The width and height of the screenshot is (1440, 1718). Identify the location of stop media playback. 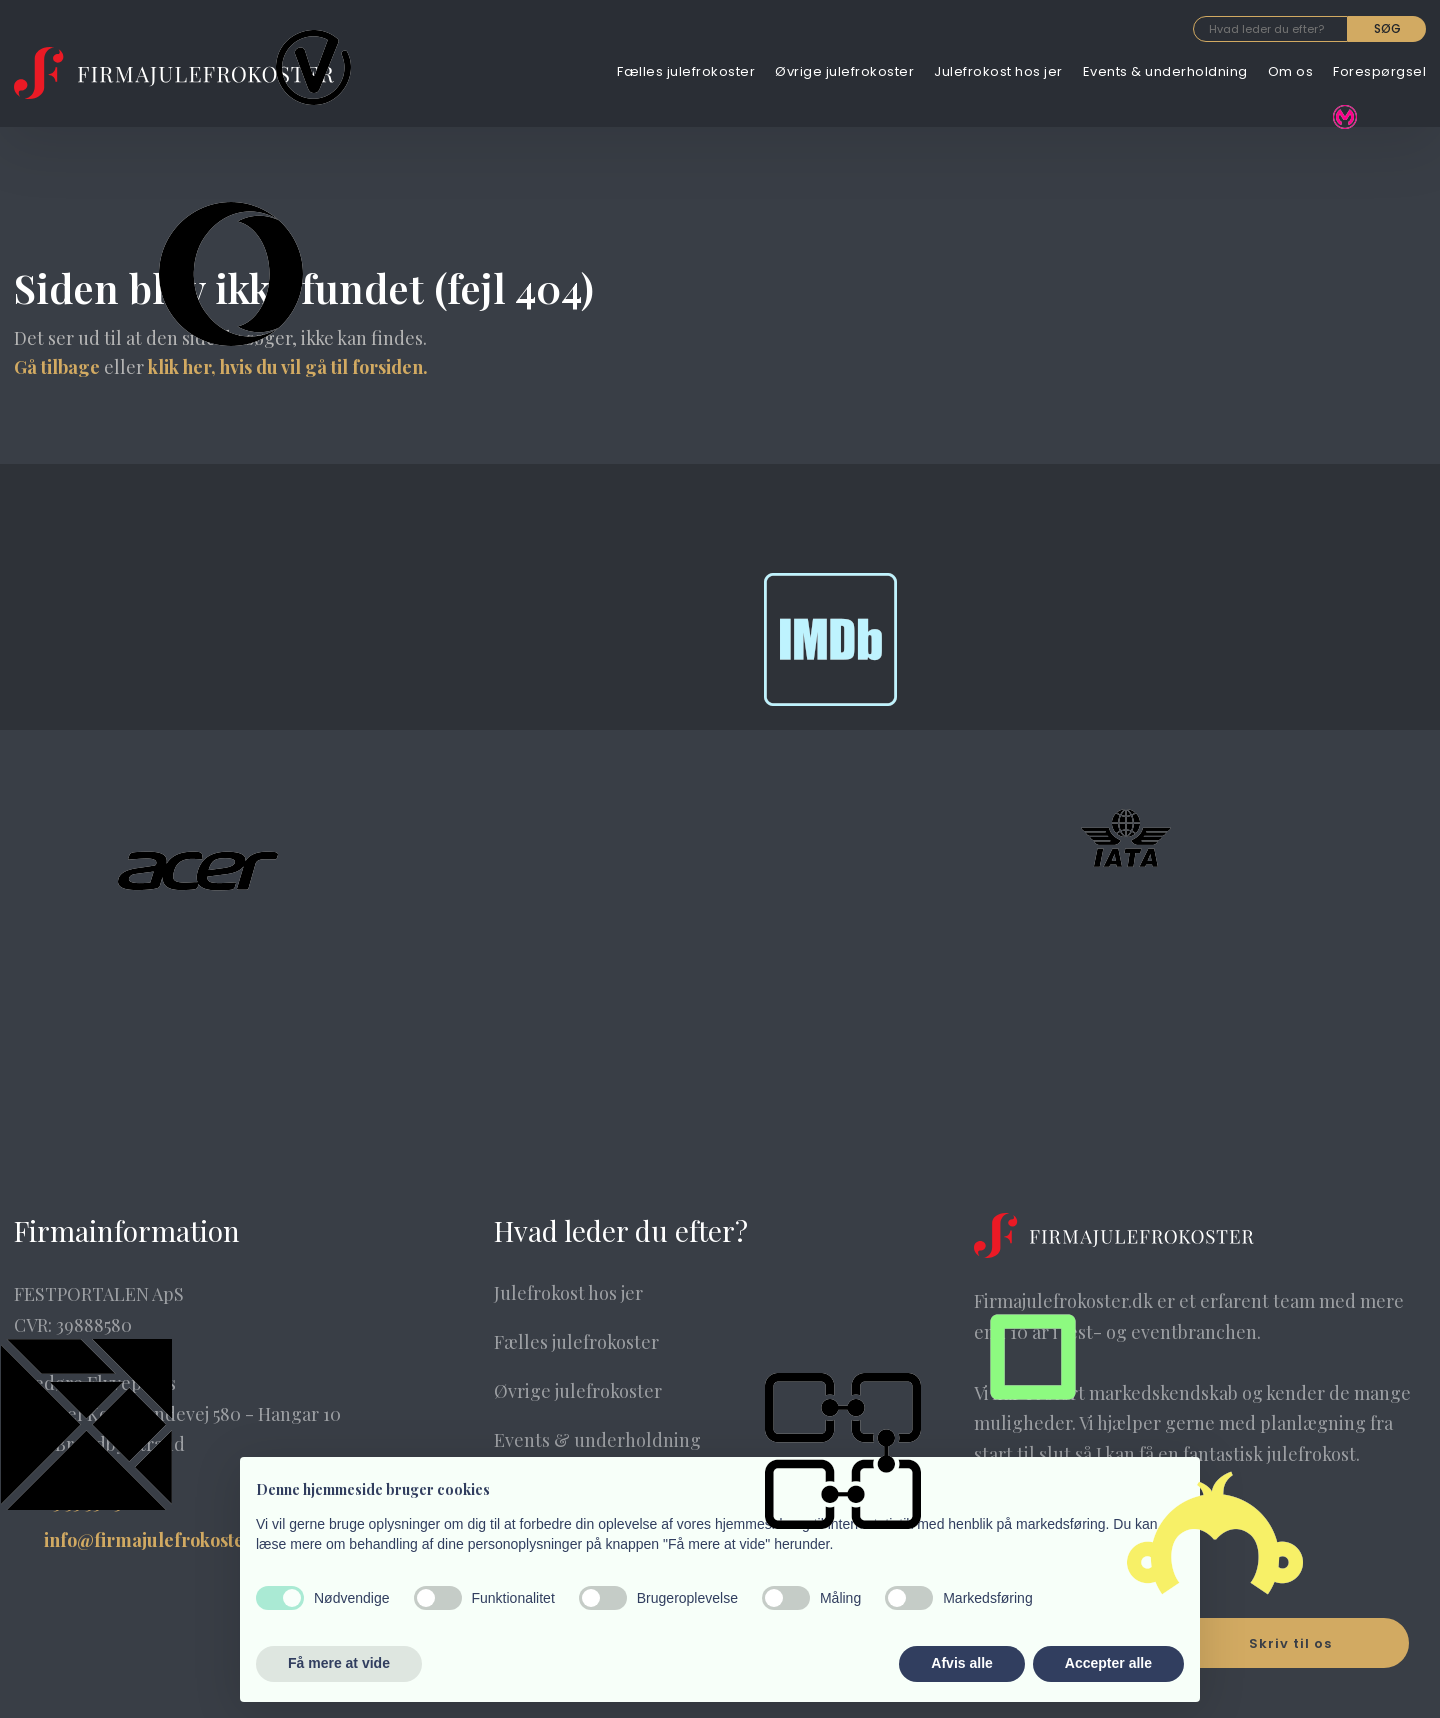
(1033, 1357).